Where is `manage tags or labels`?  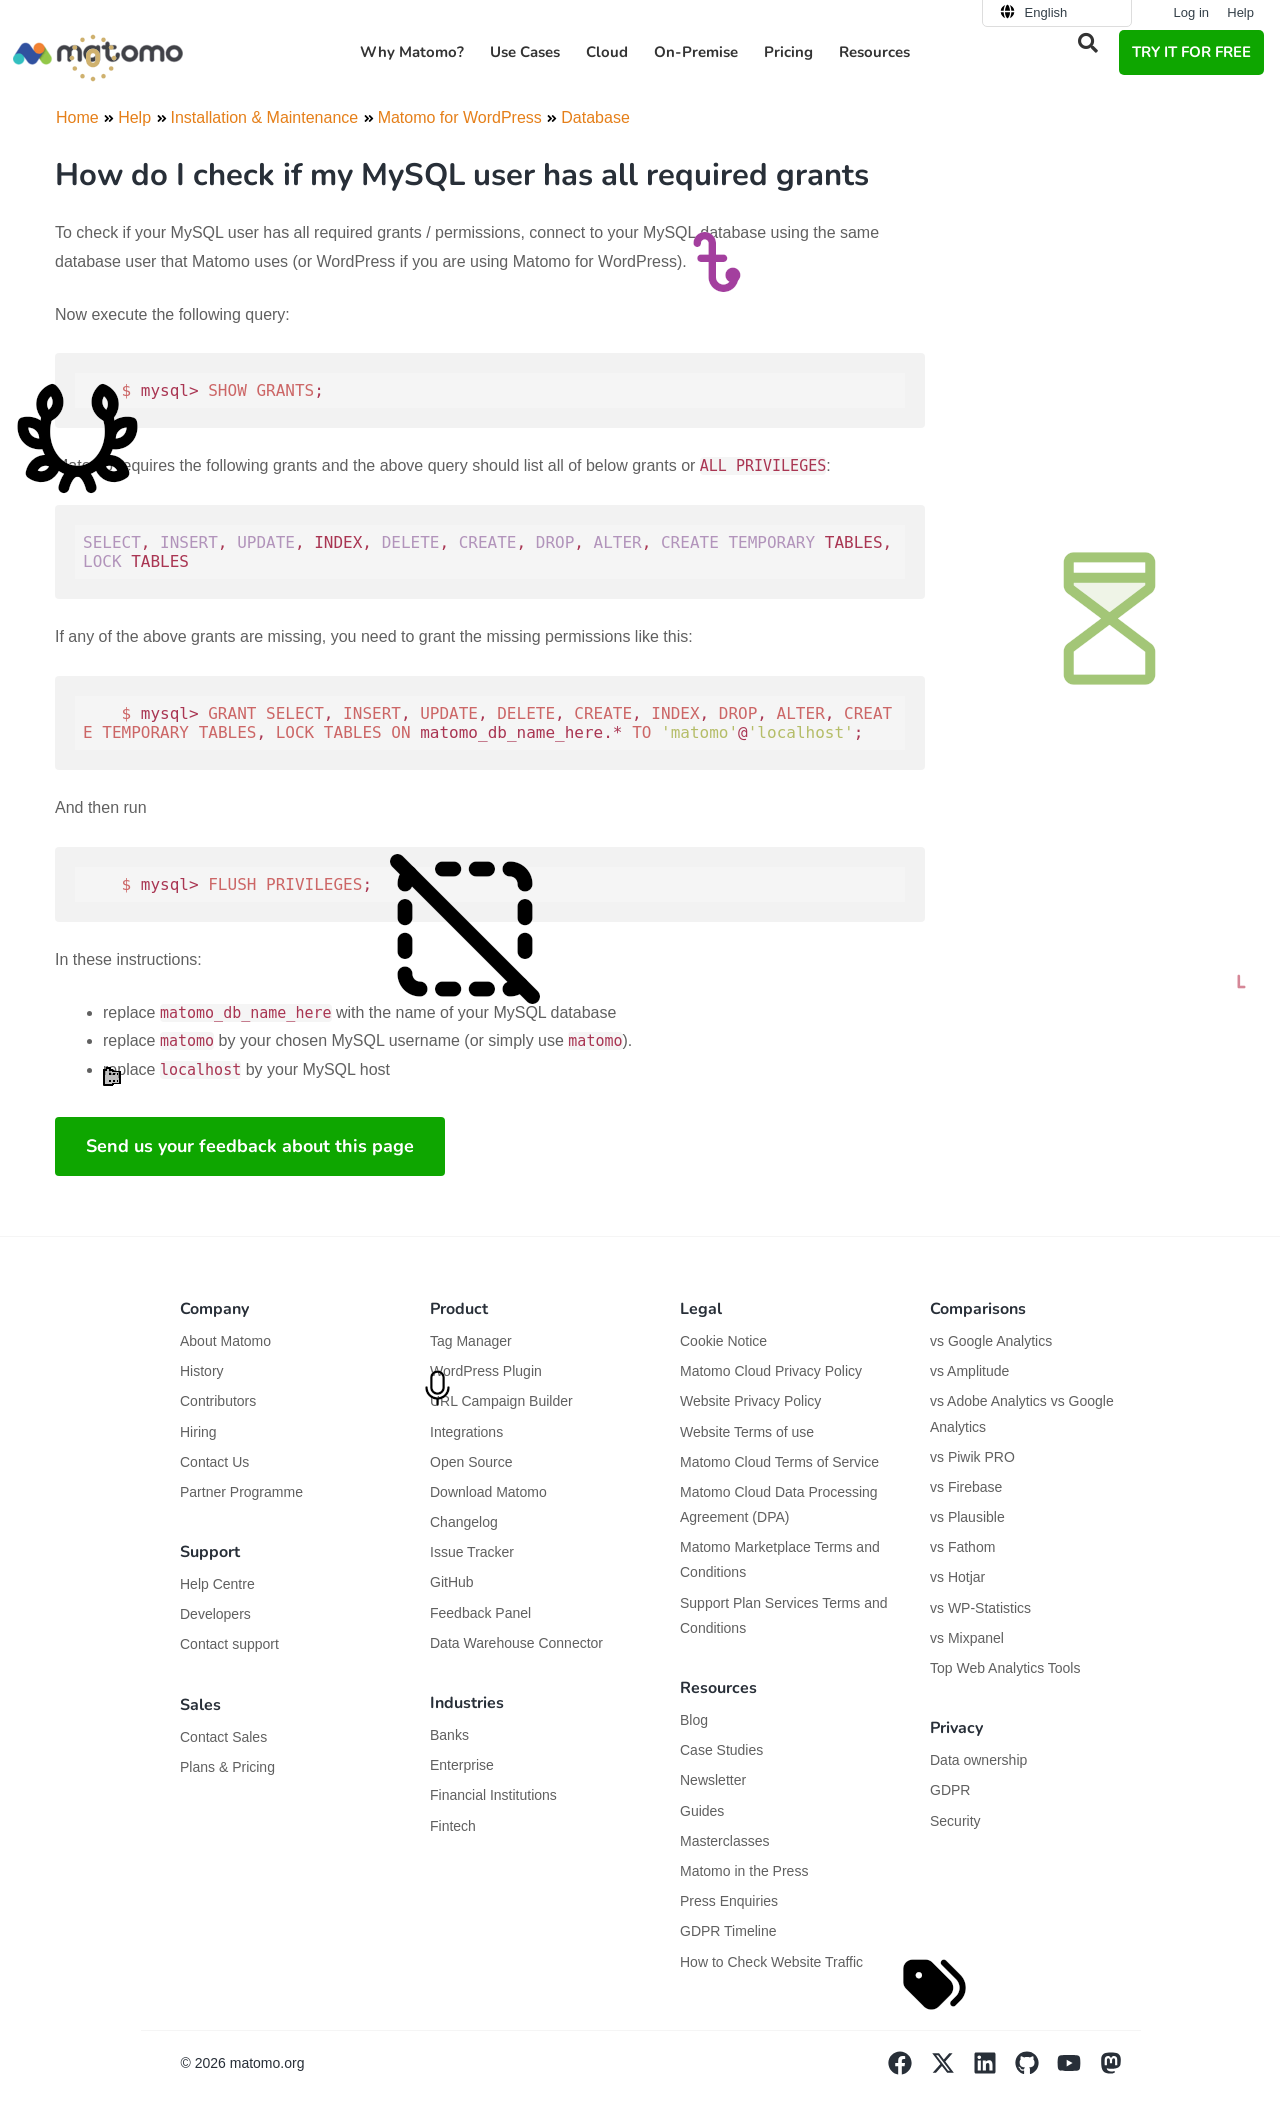
manage tags or labels is located at coordinates (934, 1981).